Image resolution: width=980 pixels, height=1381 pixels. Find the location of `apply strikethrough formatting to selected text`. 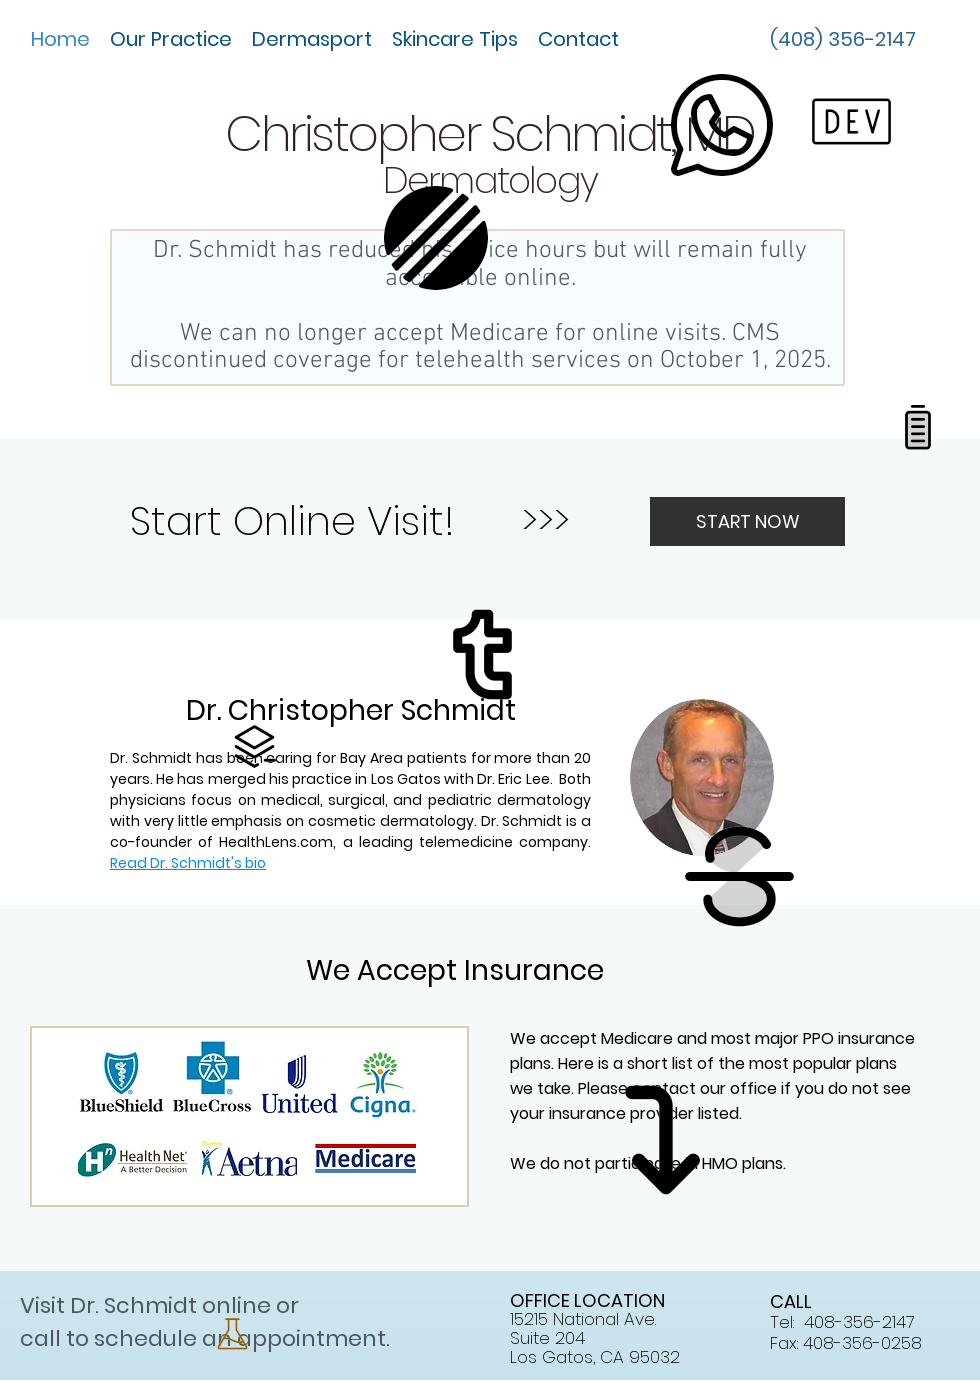

apply strikethrough formatting to selected text is located at coordinates (739, 876).